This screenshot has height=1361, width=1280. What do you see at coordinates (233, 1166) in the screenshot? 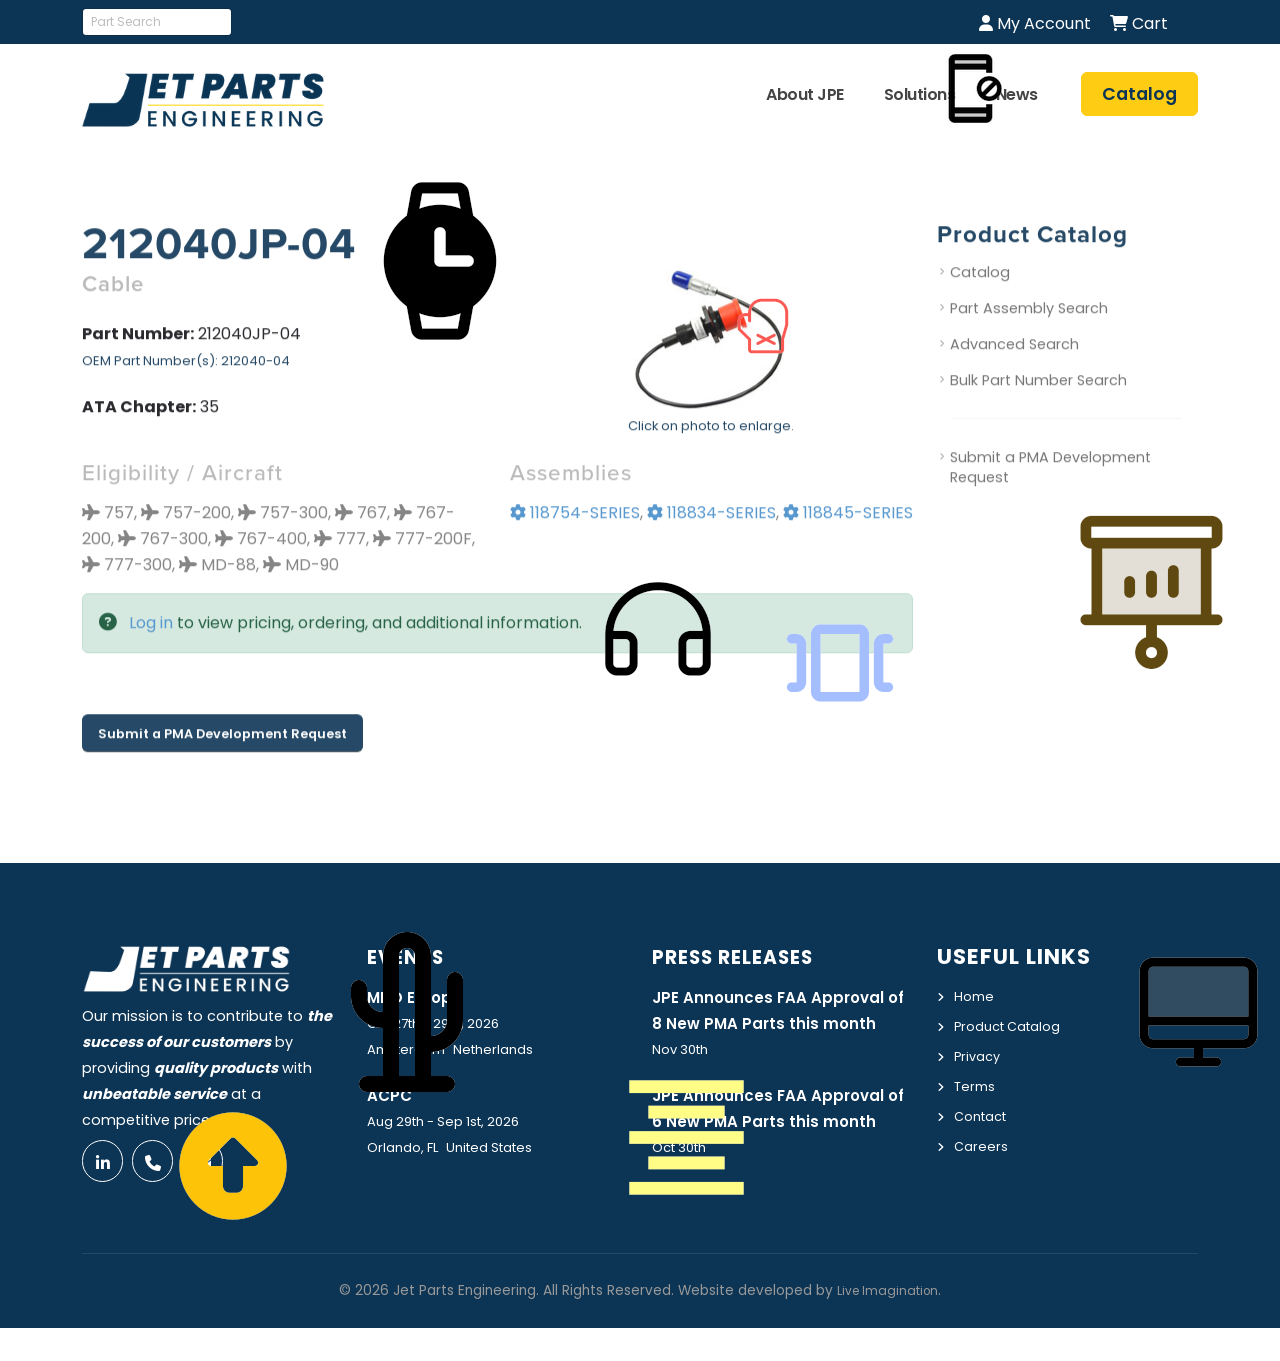
I see `scroll to top of page` at bounding box center [233, 1166].